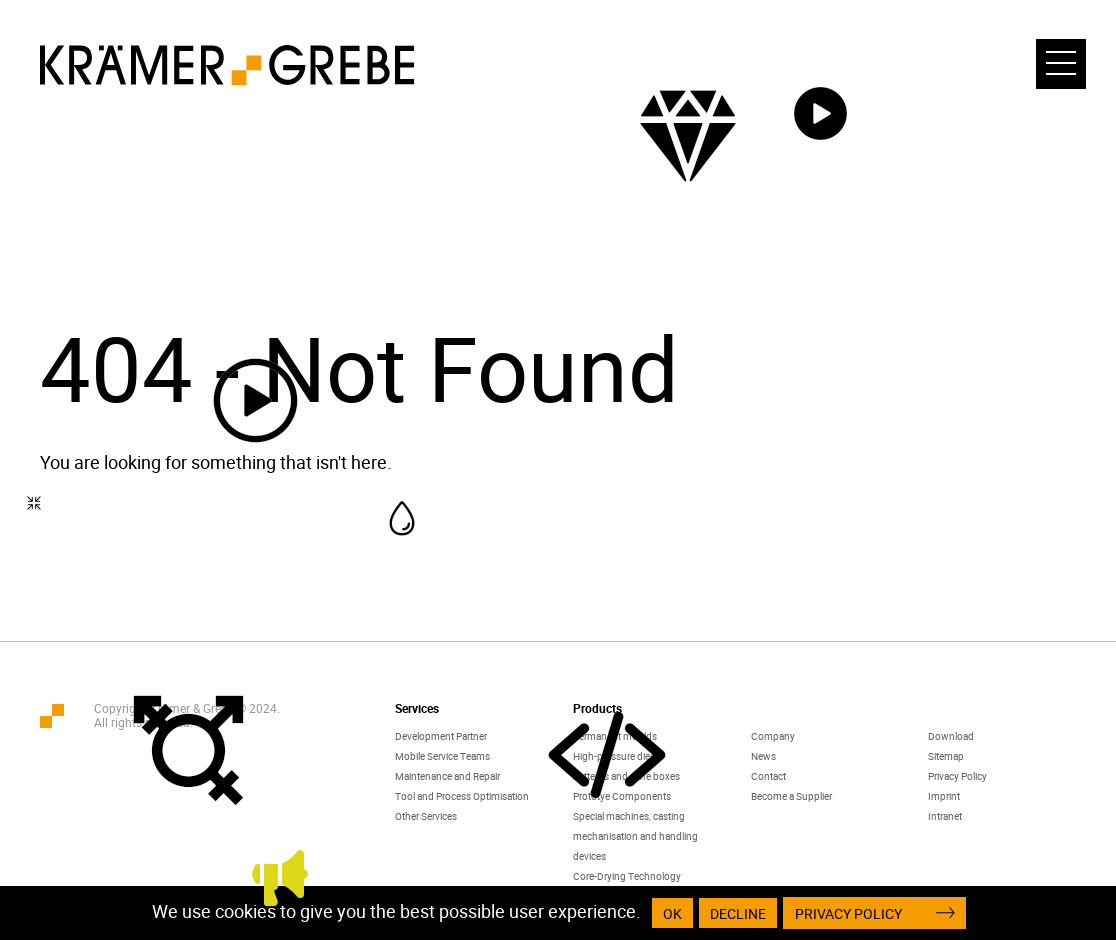 This screenshot has width=1116, height=940. I want to click on play media or video content, so click(255, 400).